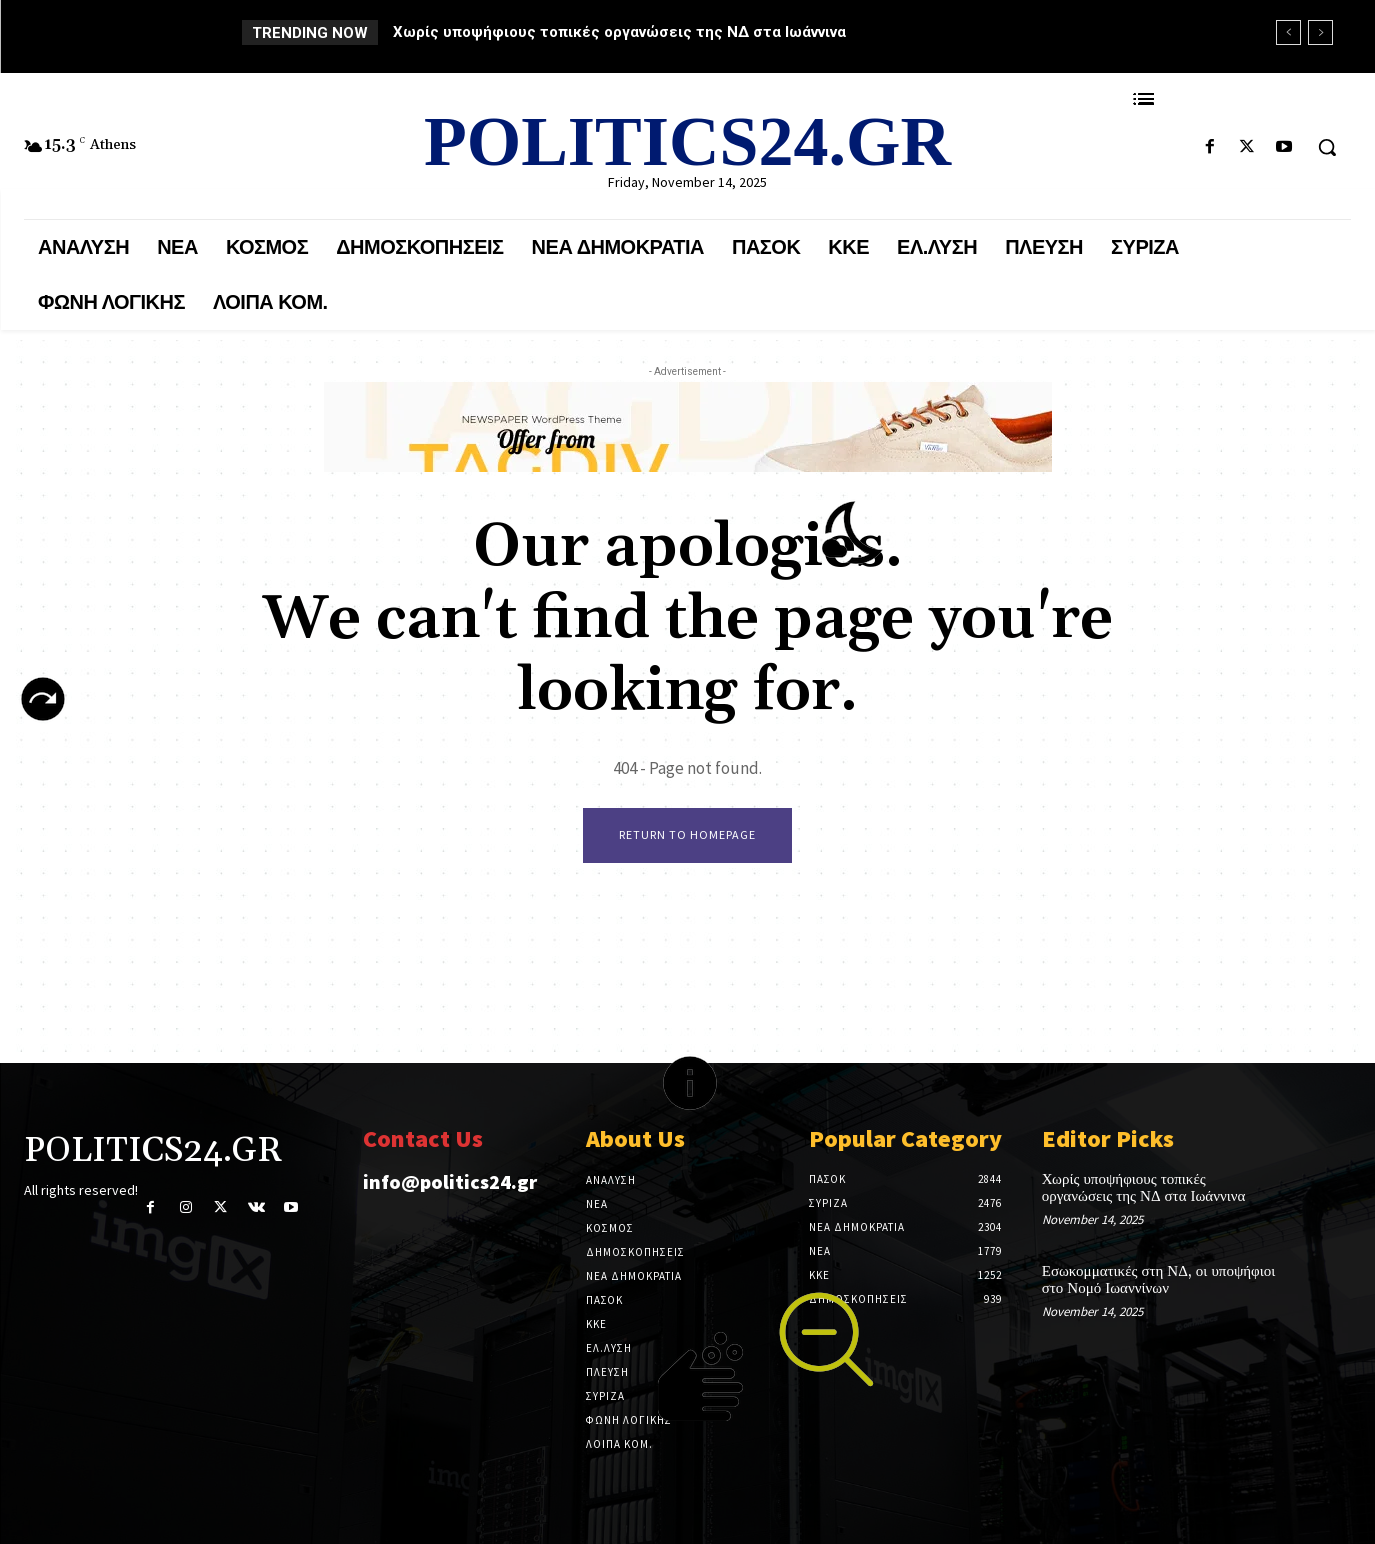 This screenshot has width=1375, height=1544. What do you see at coordinates (43, 699) in the screenshot?
I see `skip to next scheduled task or plan` at bounding box center [43, 699].